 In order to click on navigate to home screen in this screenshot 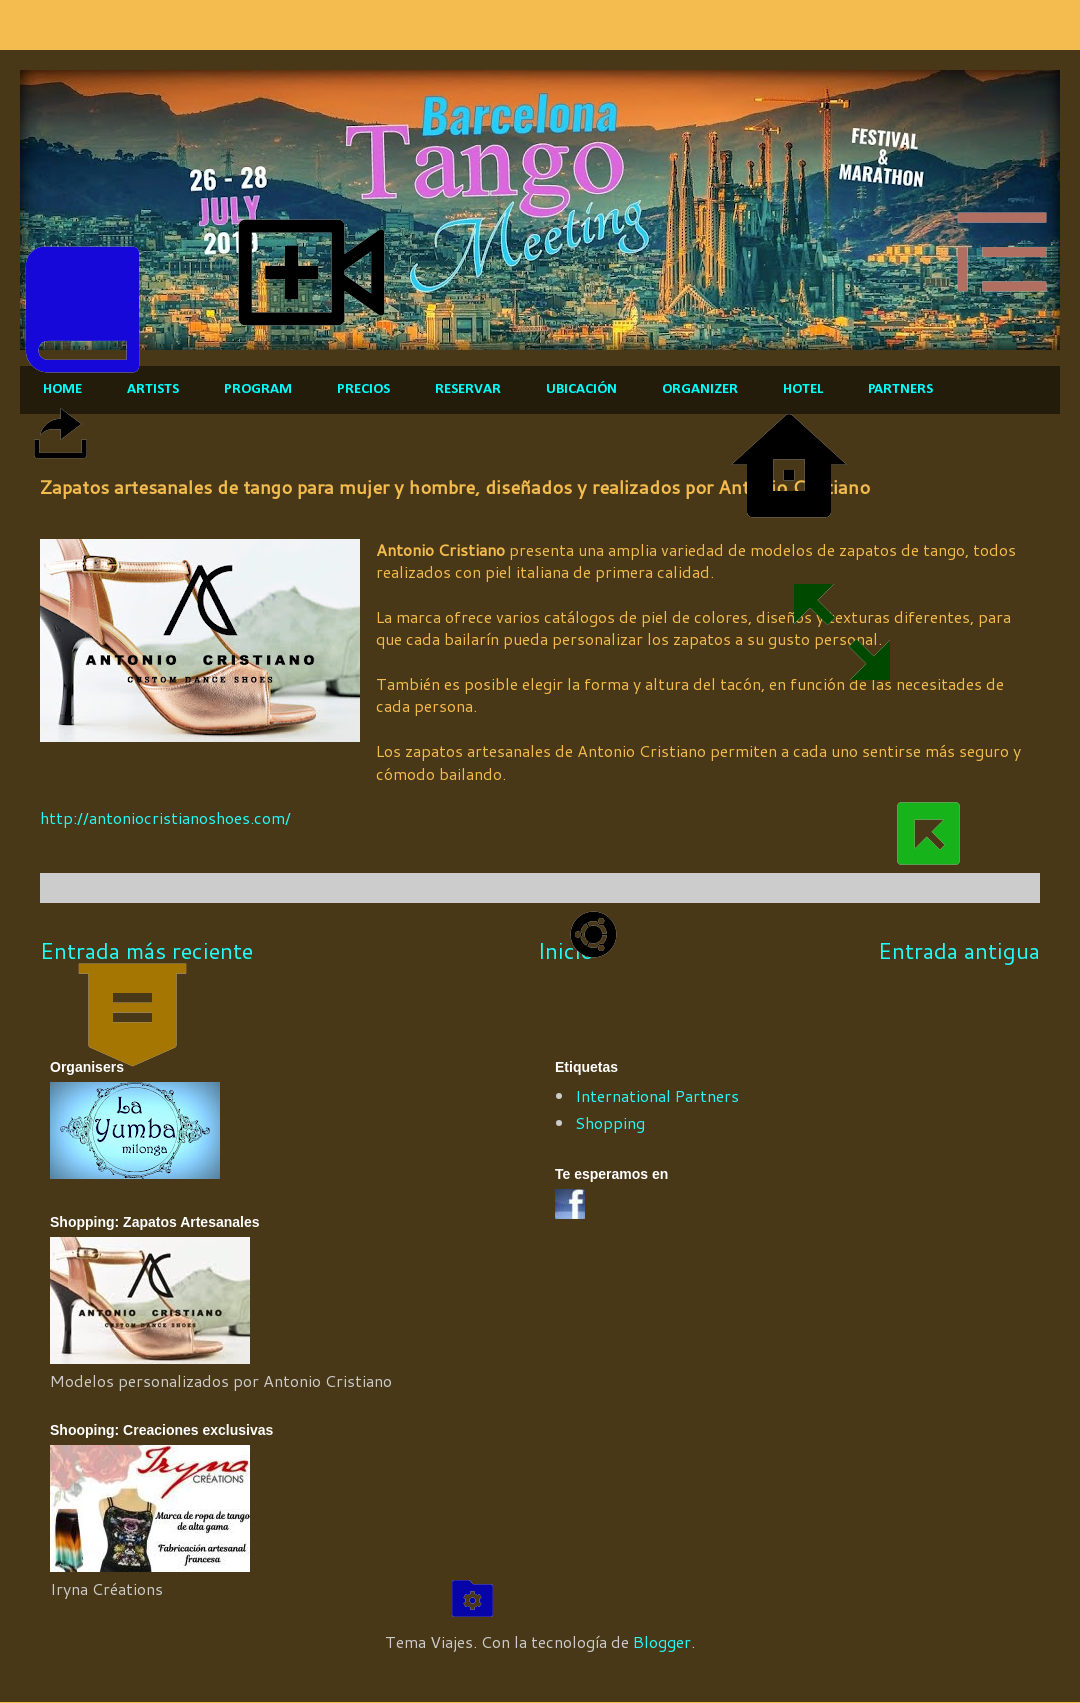, I will do `click(789, 470)`.